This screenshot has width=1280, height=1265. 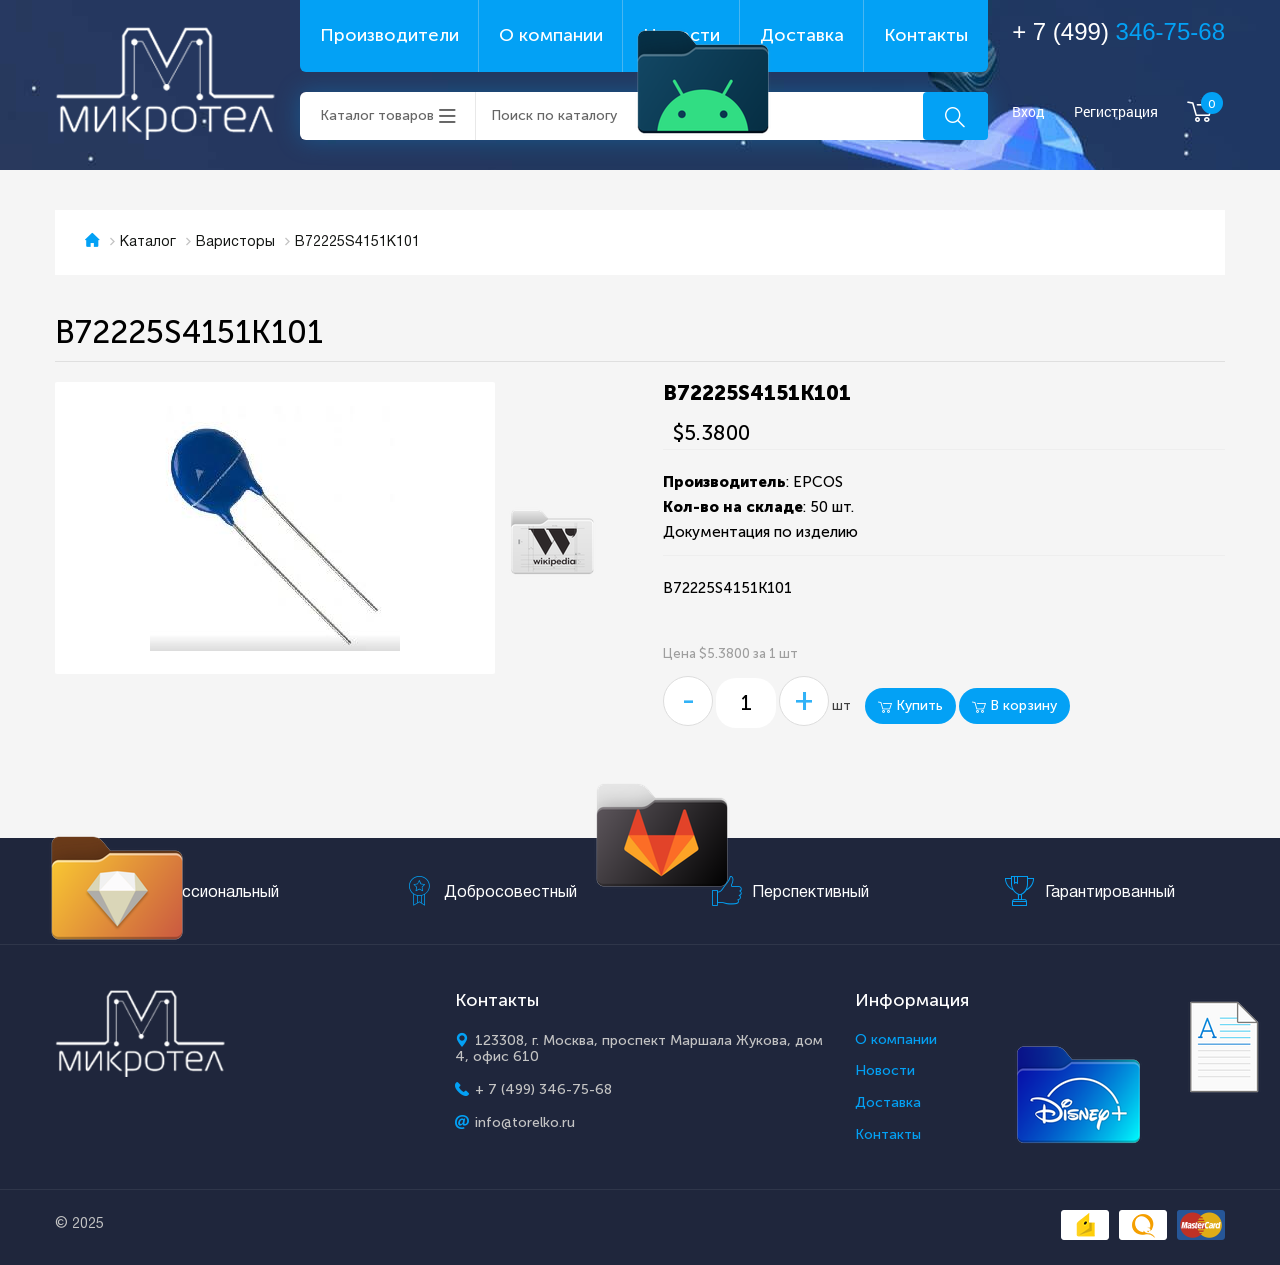 I want to click on open a text document or word processing file, so click(x=1224, y=1047).